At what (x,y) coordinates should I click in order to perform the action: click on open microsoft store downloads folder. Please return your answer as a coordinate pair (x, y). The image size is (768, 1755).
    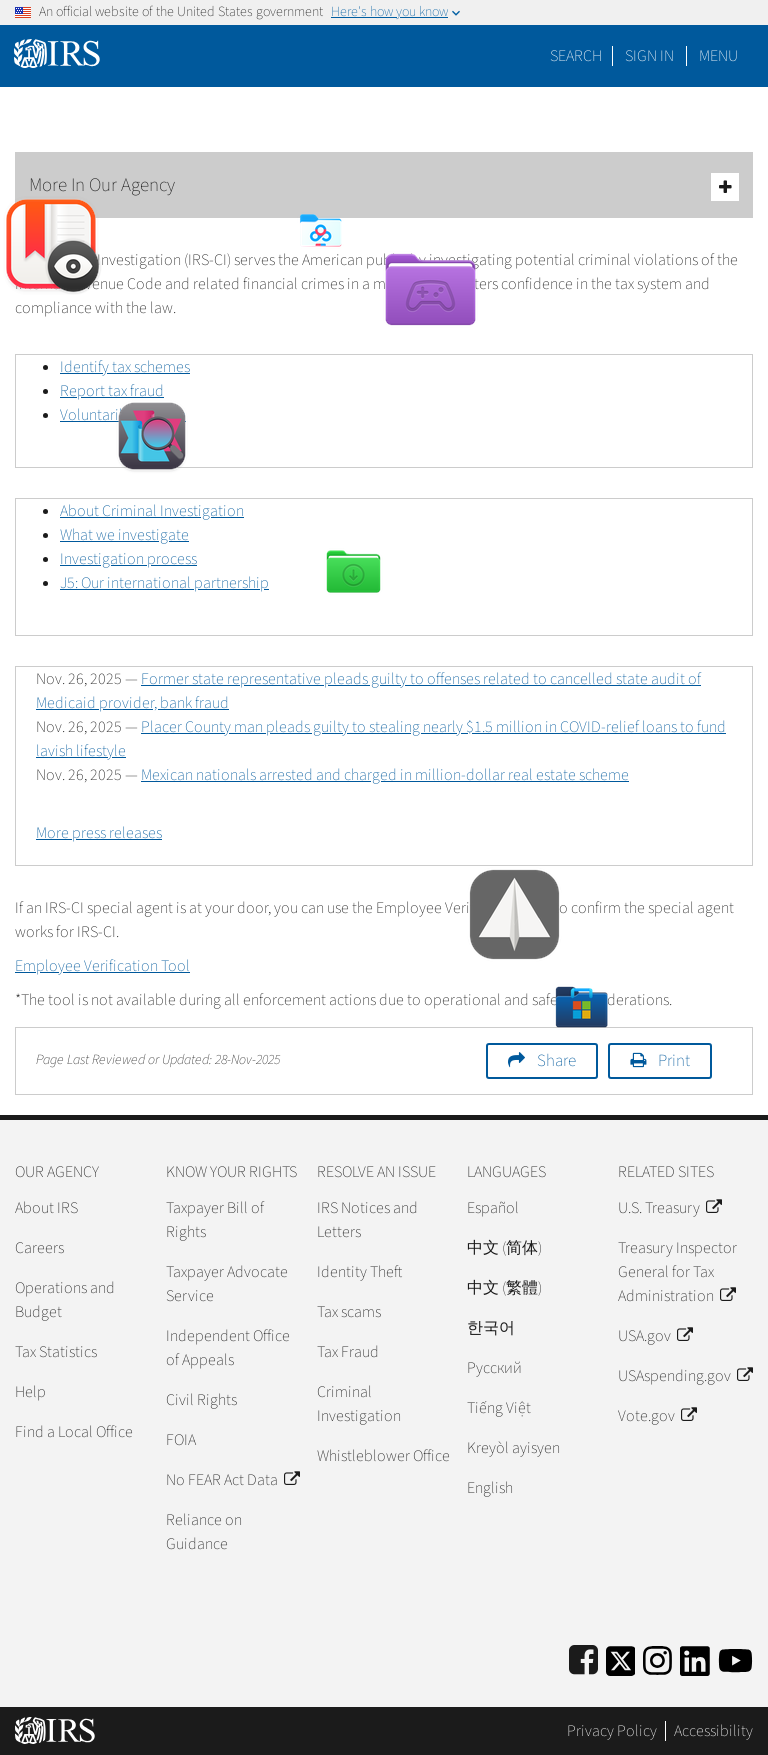
    Looking at the image, I should click on (581, 1008).